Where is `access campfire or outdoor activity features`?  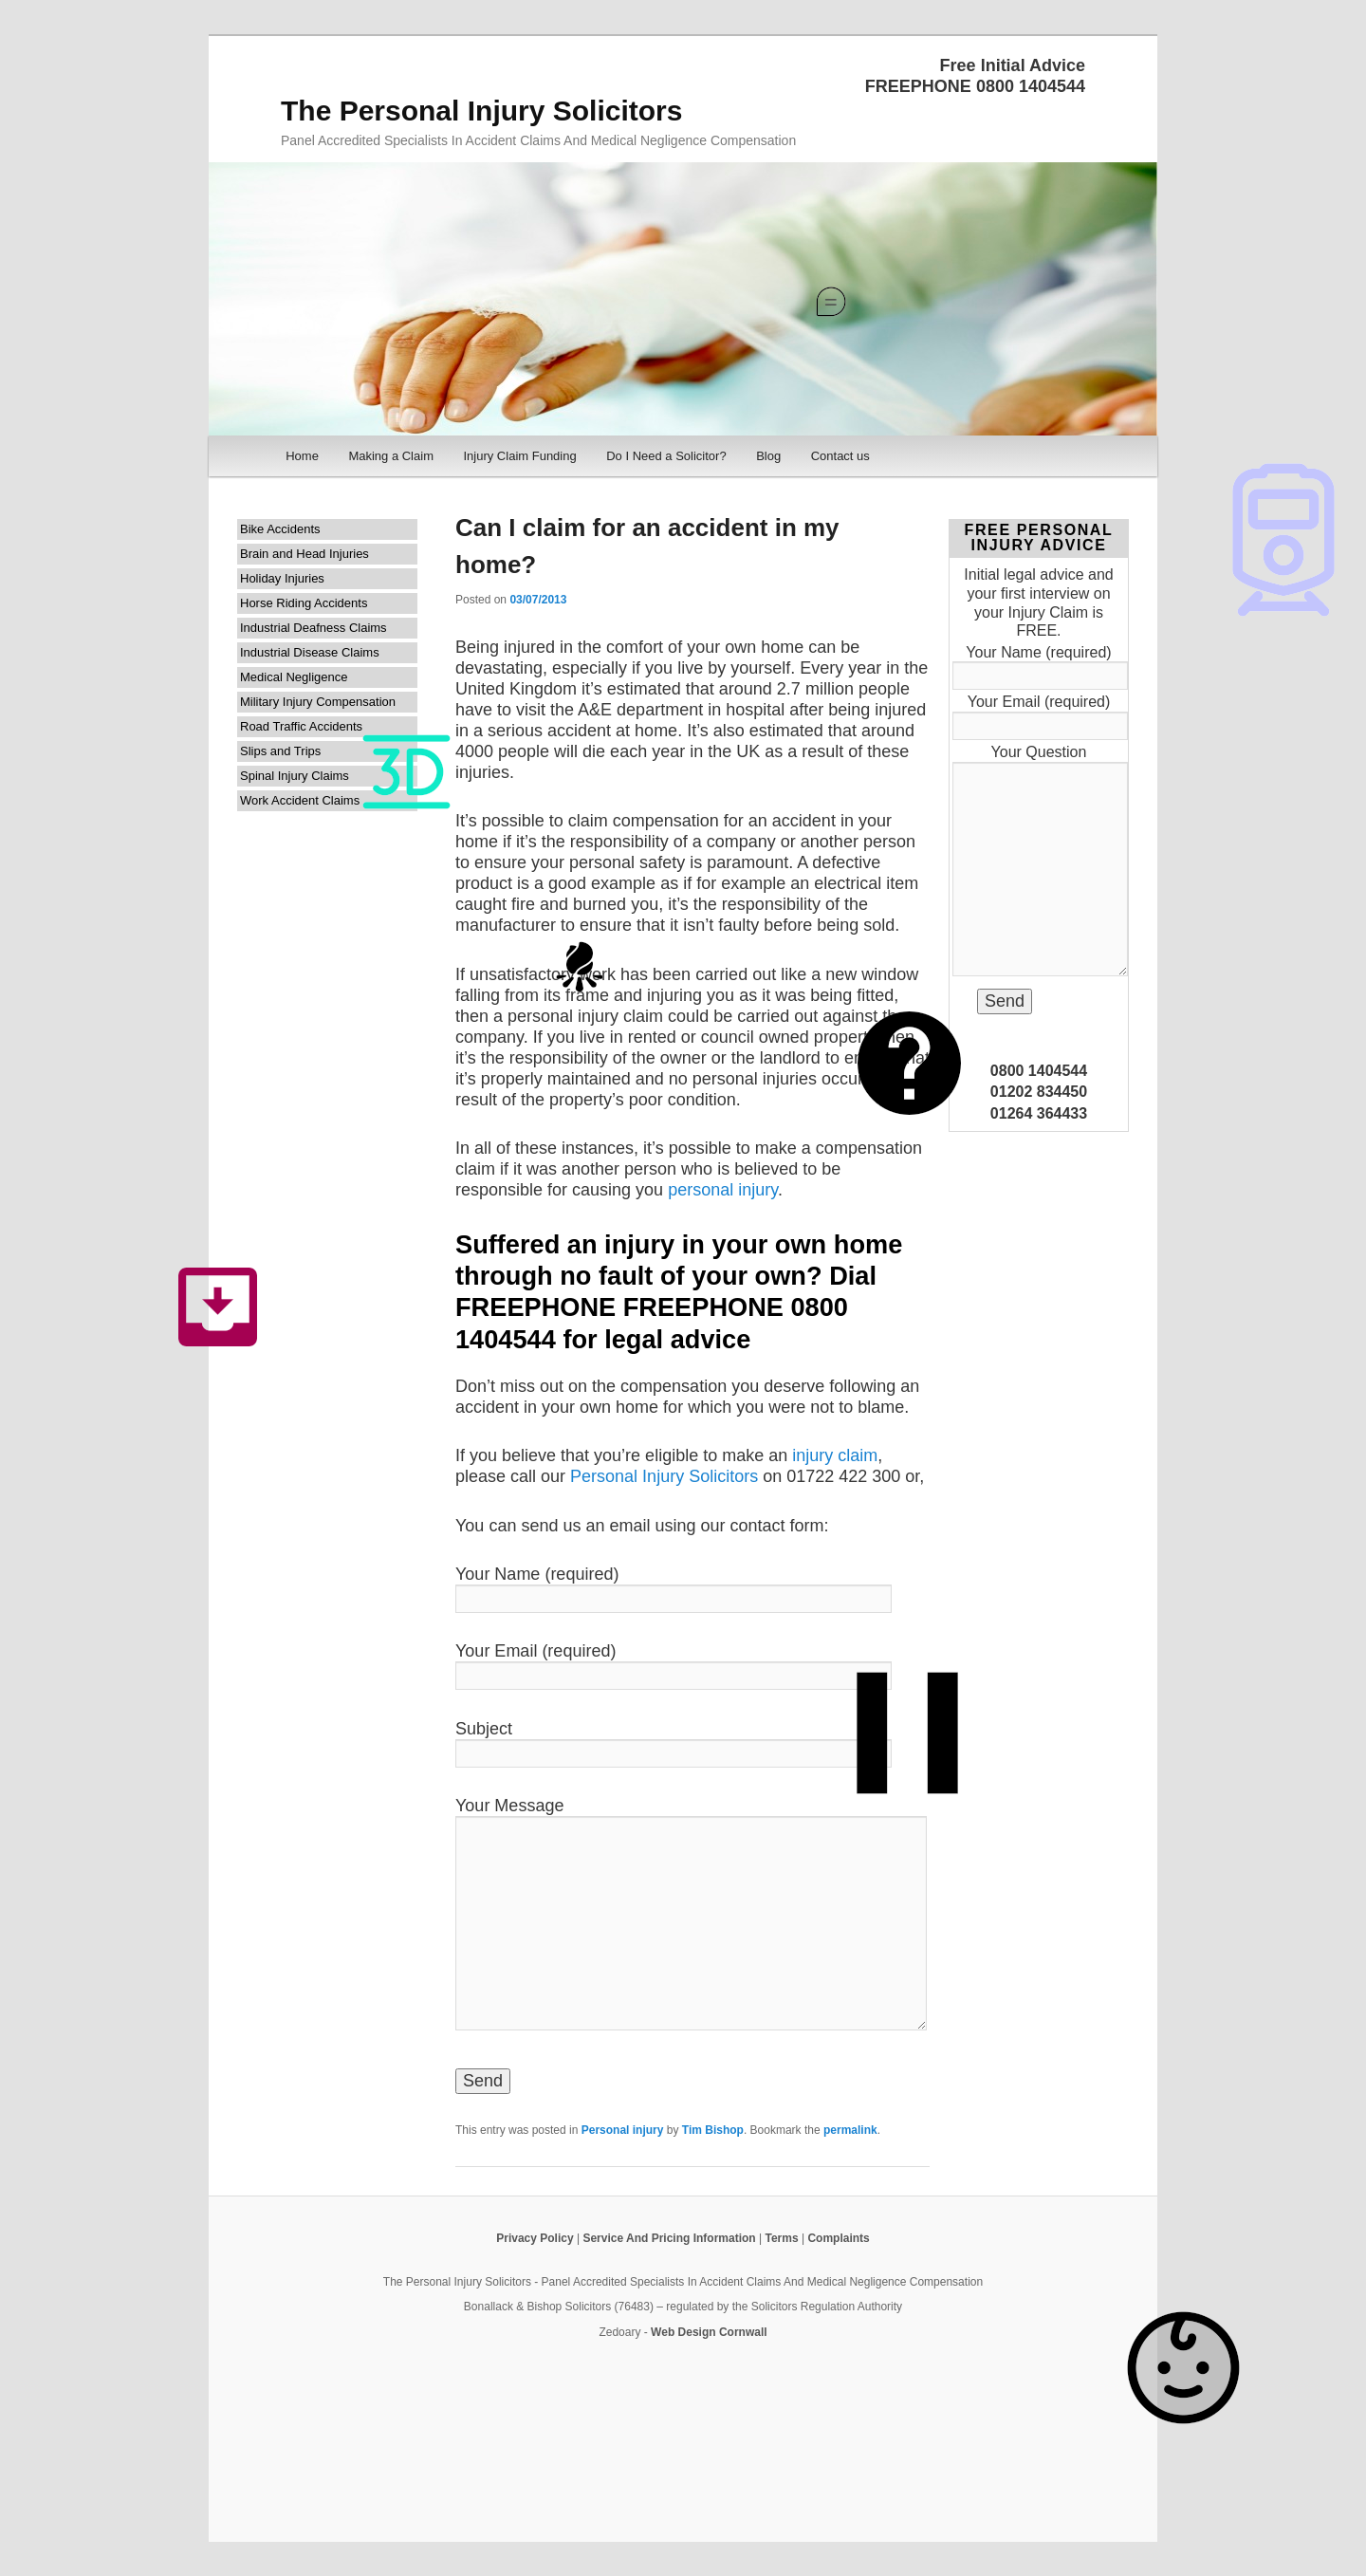 access campfire or outdoor activity features is located at coordinates (580, 967).